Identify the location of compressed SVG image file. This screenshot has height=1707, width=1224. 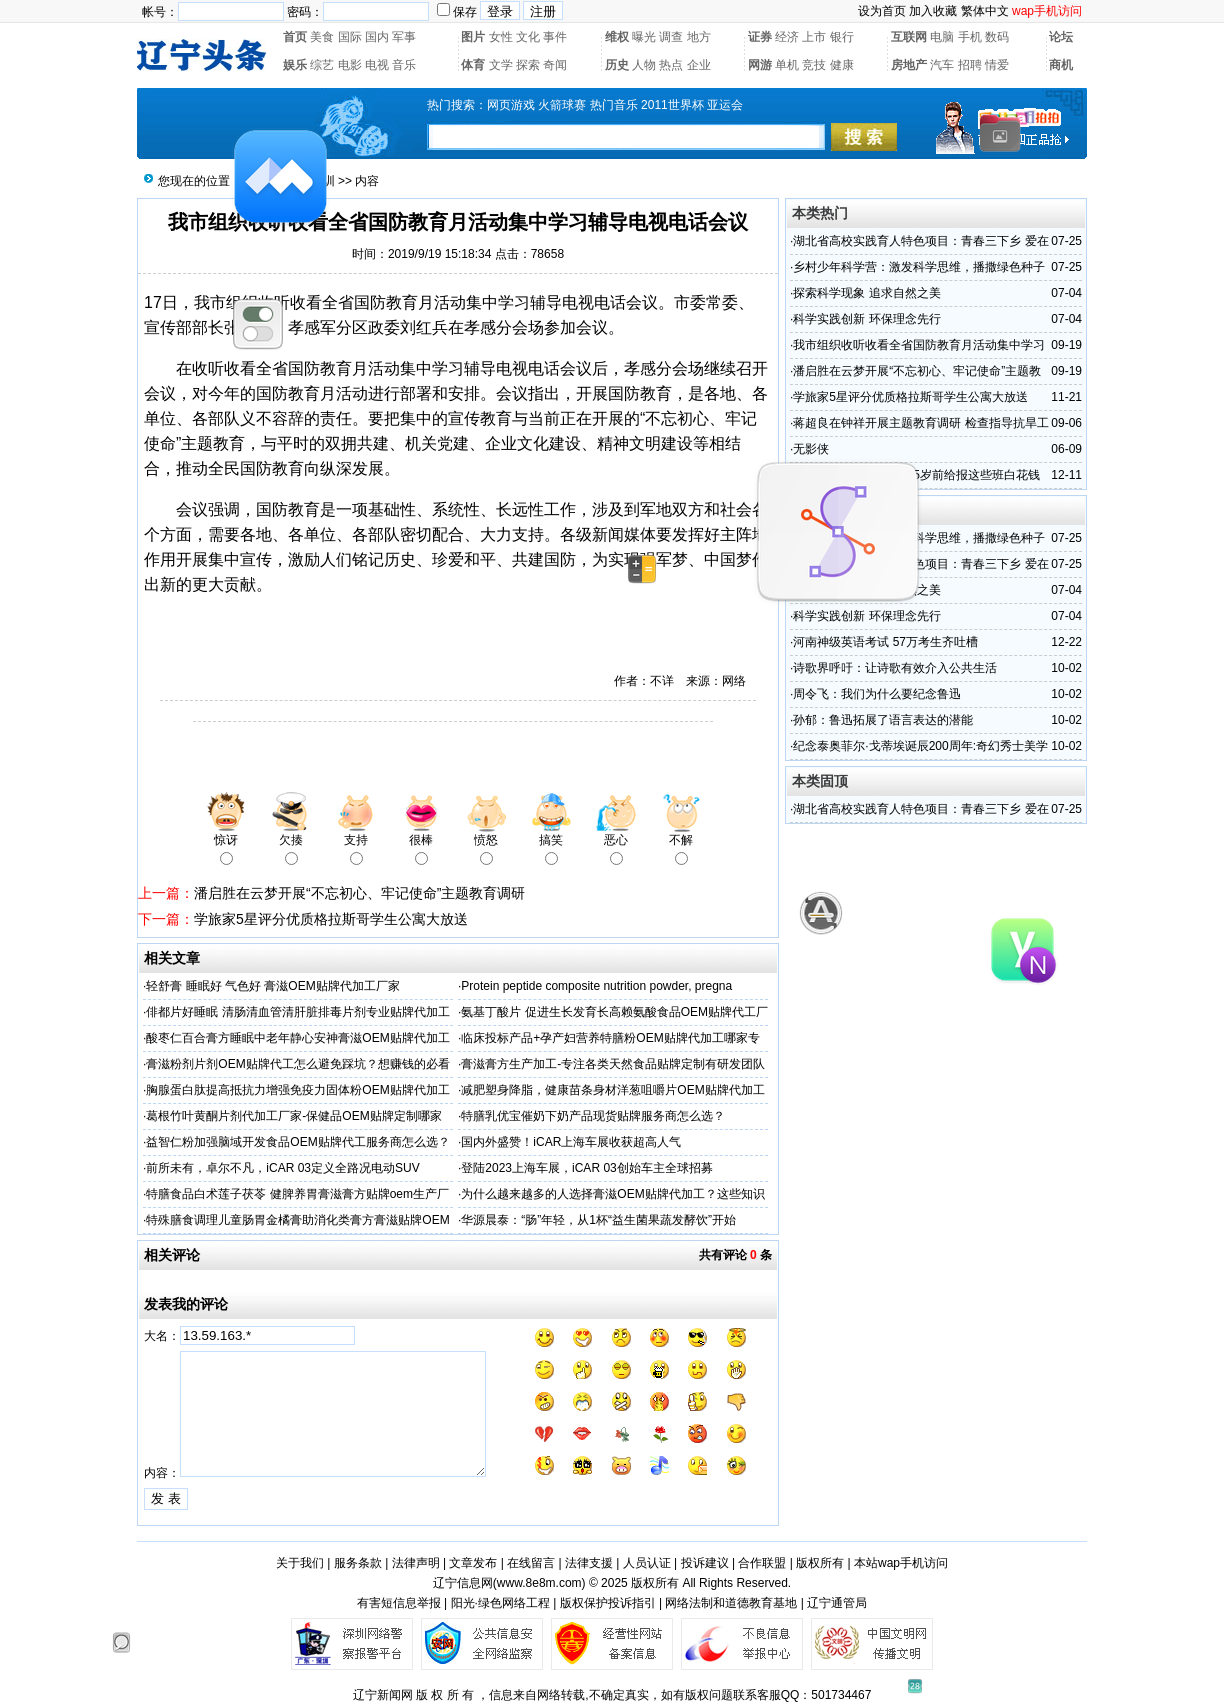
(838, 526).